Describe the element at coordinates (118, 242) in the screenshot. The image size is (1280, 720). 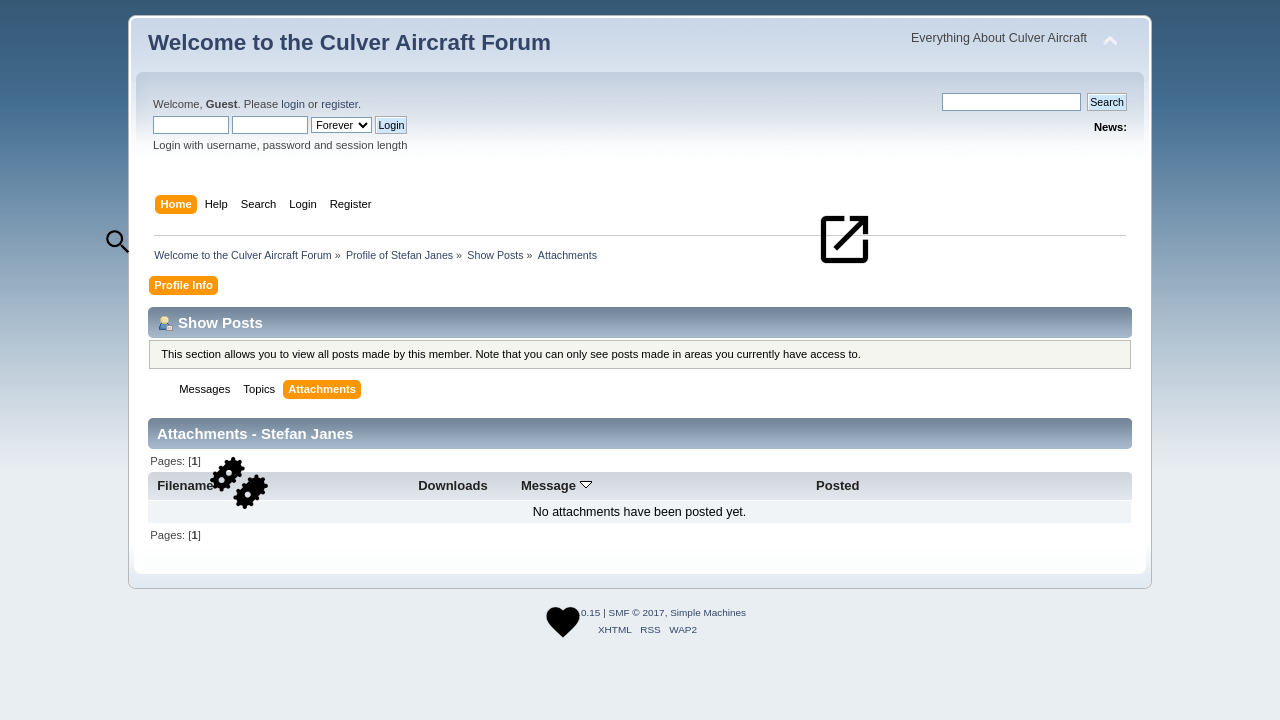
I see `search for content or items` at that location.